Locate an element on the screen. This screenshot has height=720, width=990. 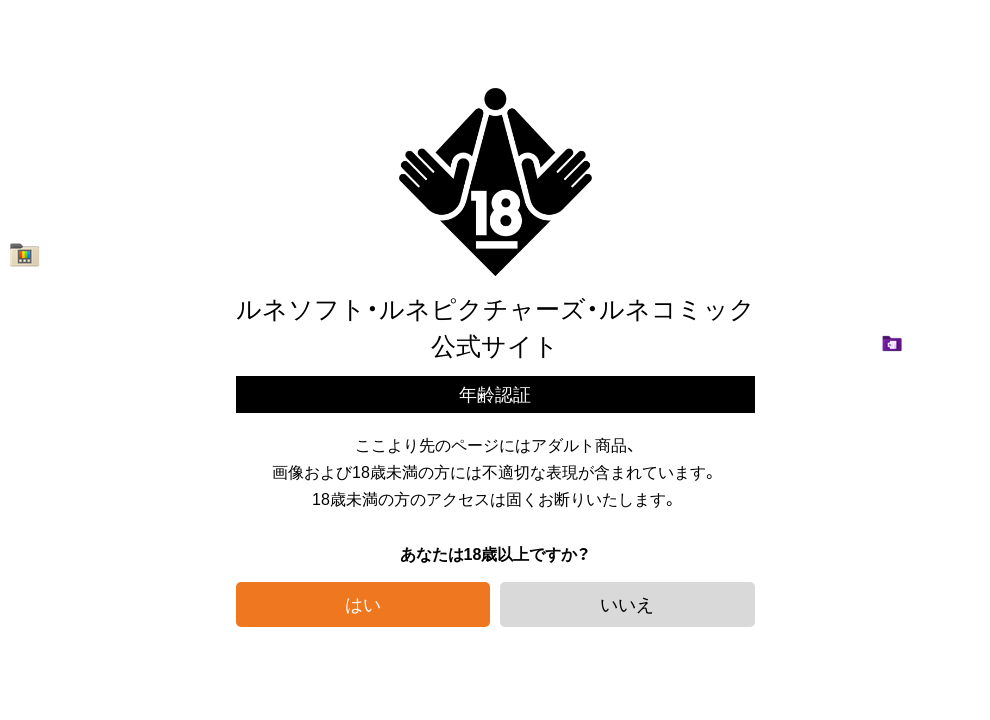
open PowerToys settings folder is located at coordinates (24, 255).